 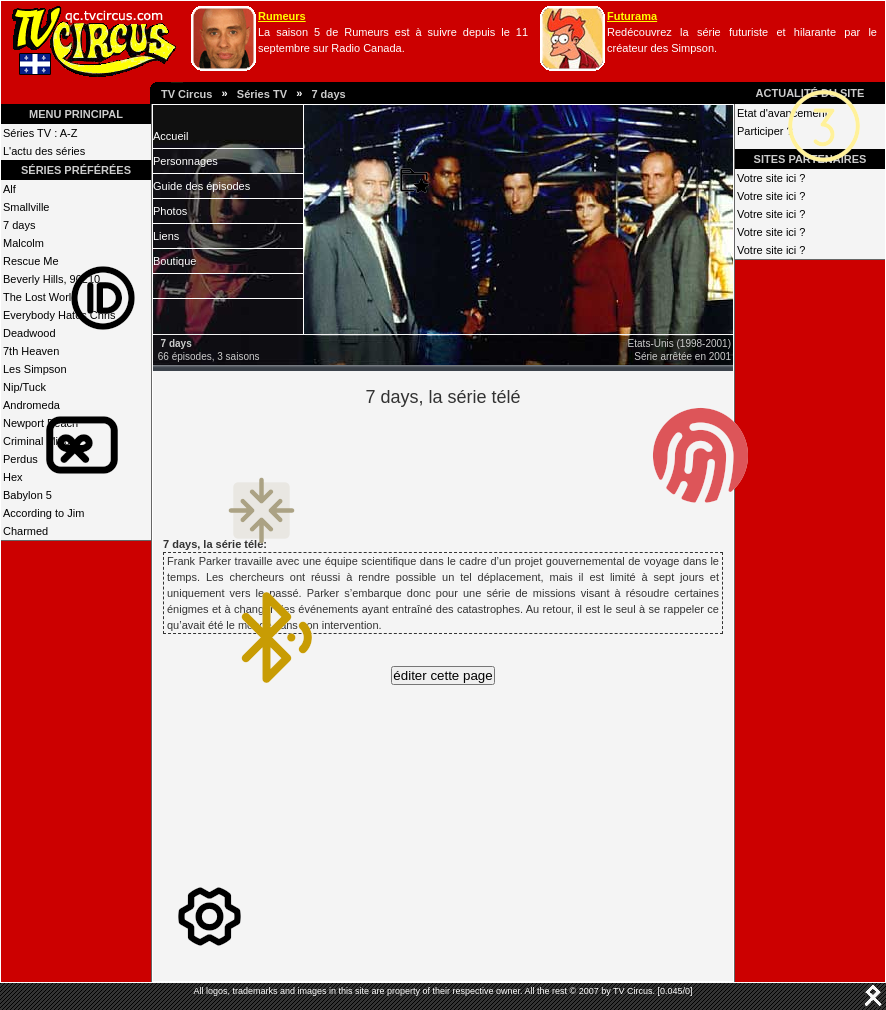 I want to click on collapse or minimize content, so click(x=261, y=510).